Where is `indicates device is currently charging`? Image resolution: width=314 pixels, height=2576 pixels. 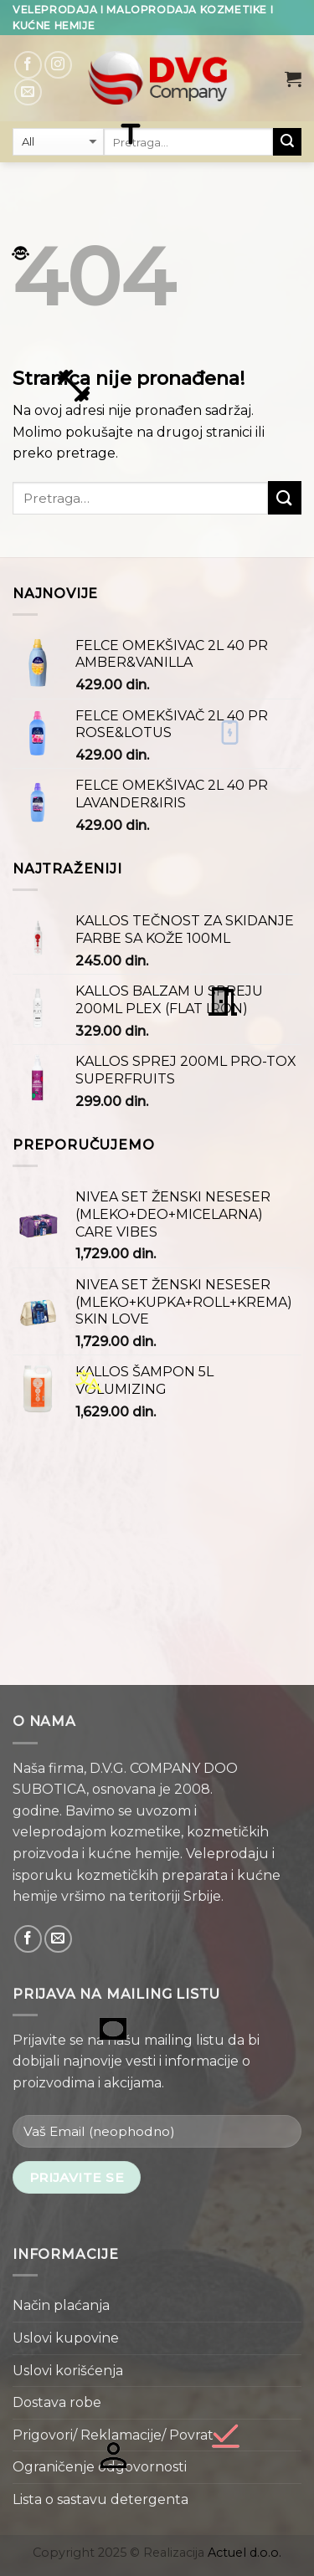
indicates device is currently charging is located at coordinates (229, 732).